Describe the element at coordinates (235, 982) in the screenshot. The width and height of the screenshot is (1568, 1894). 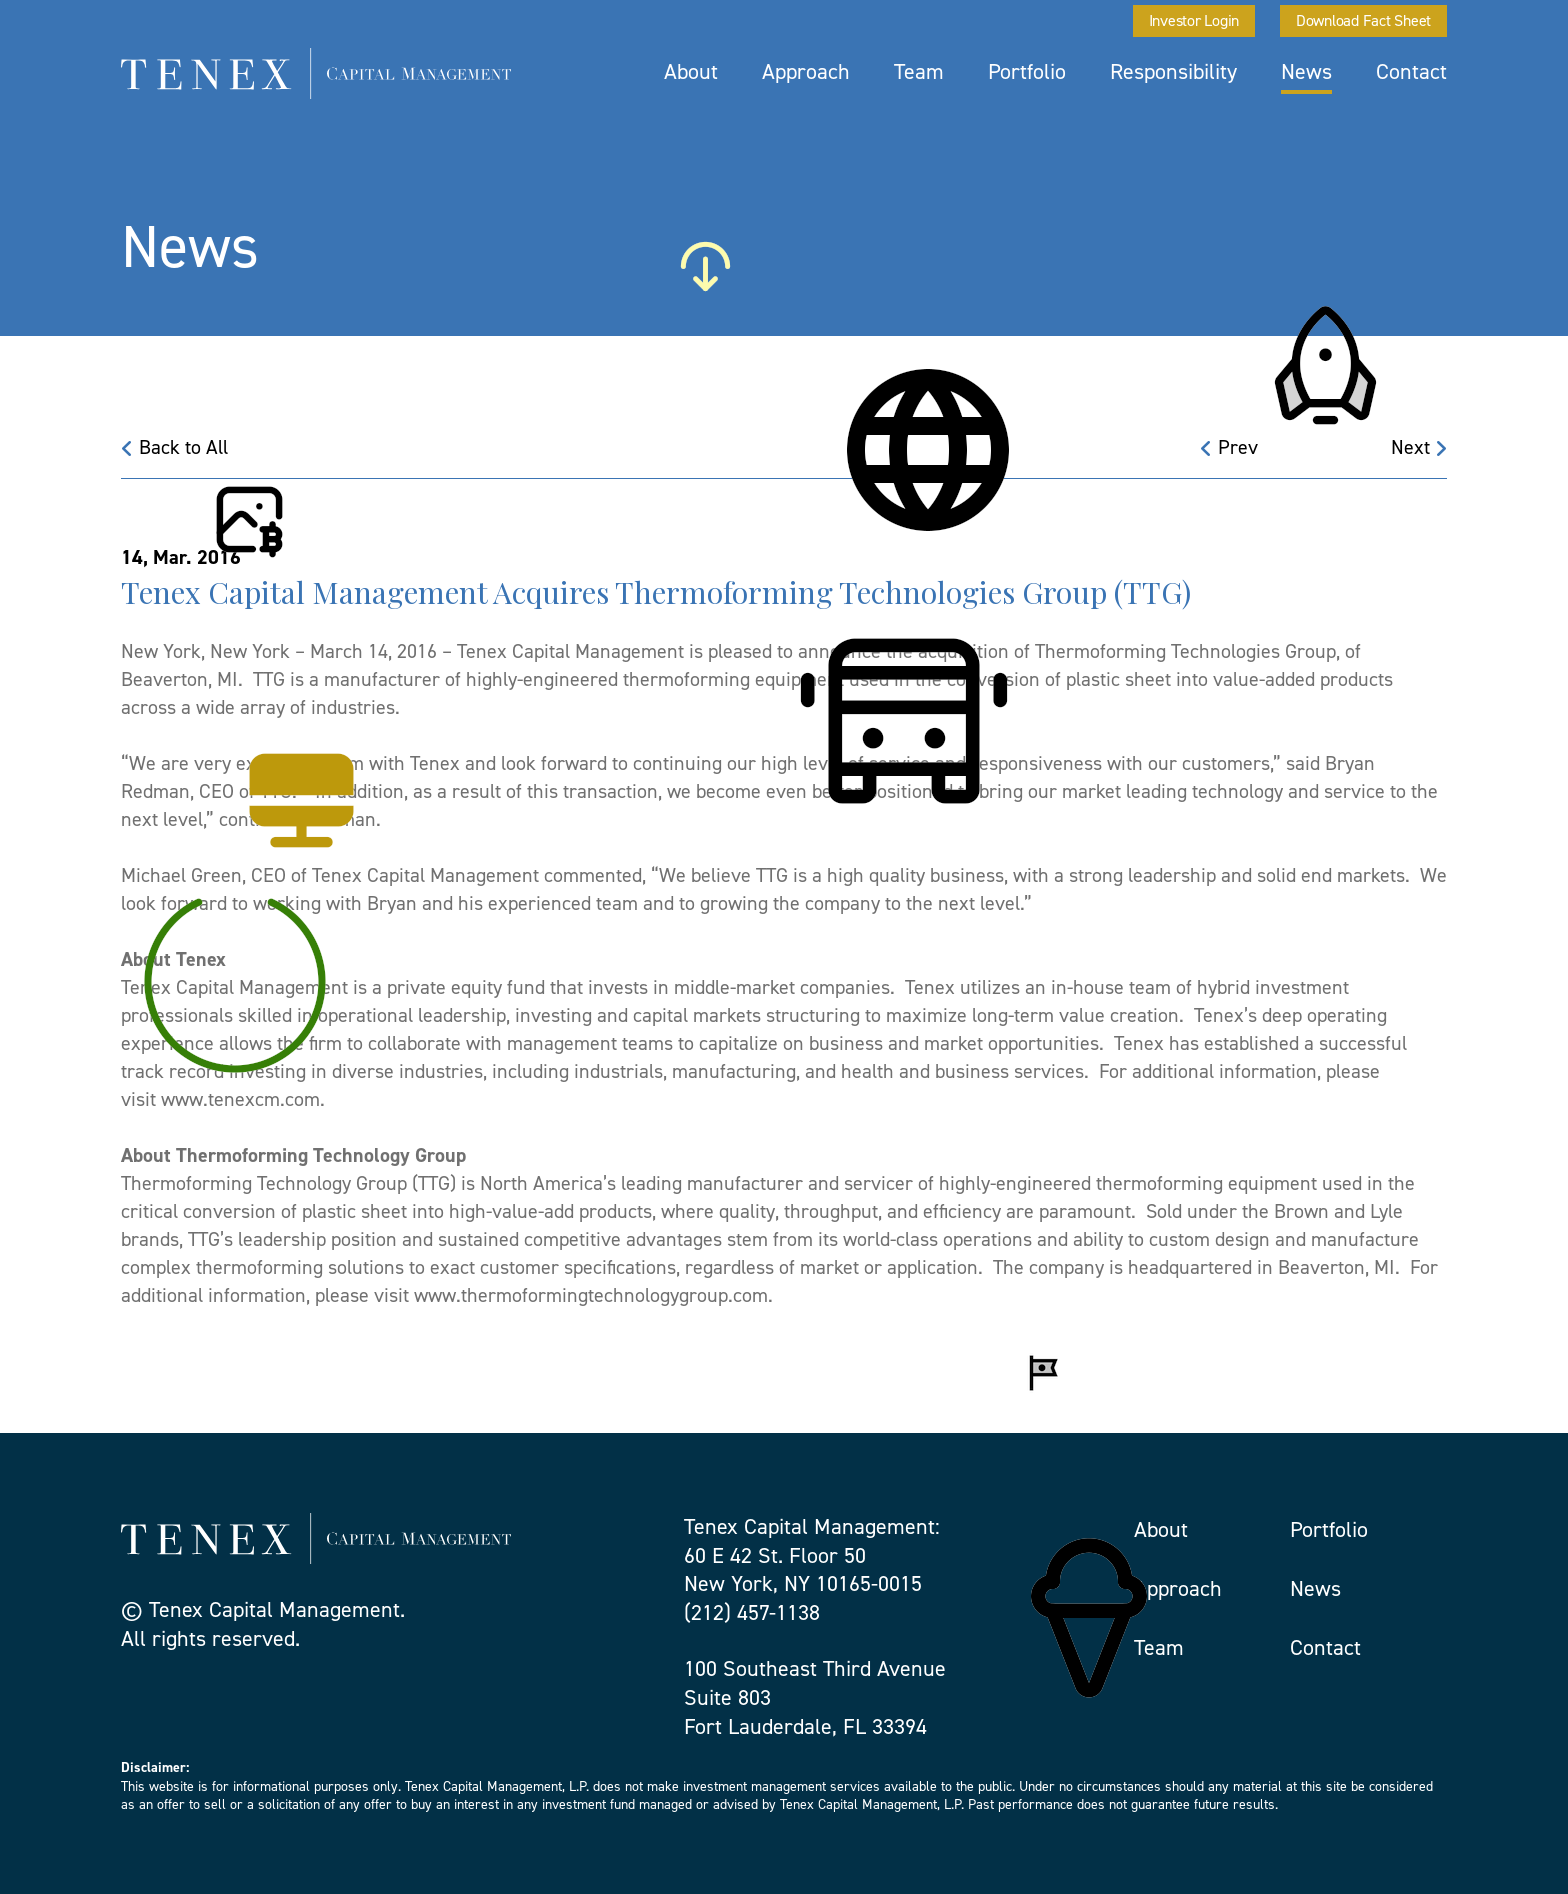
I see `loading or processing in progress` at that location.